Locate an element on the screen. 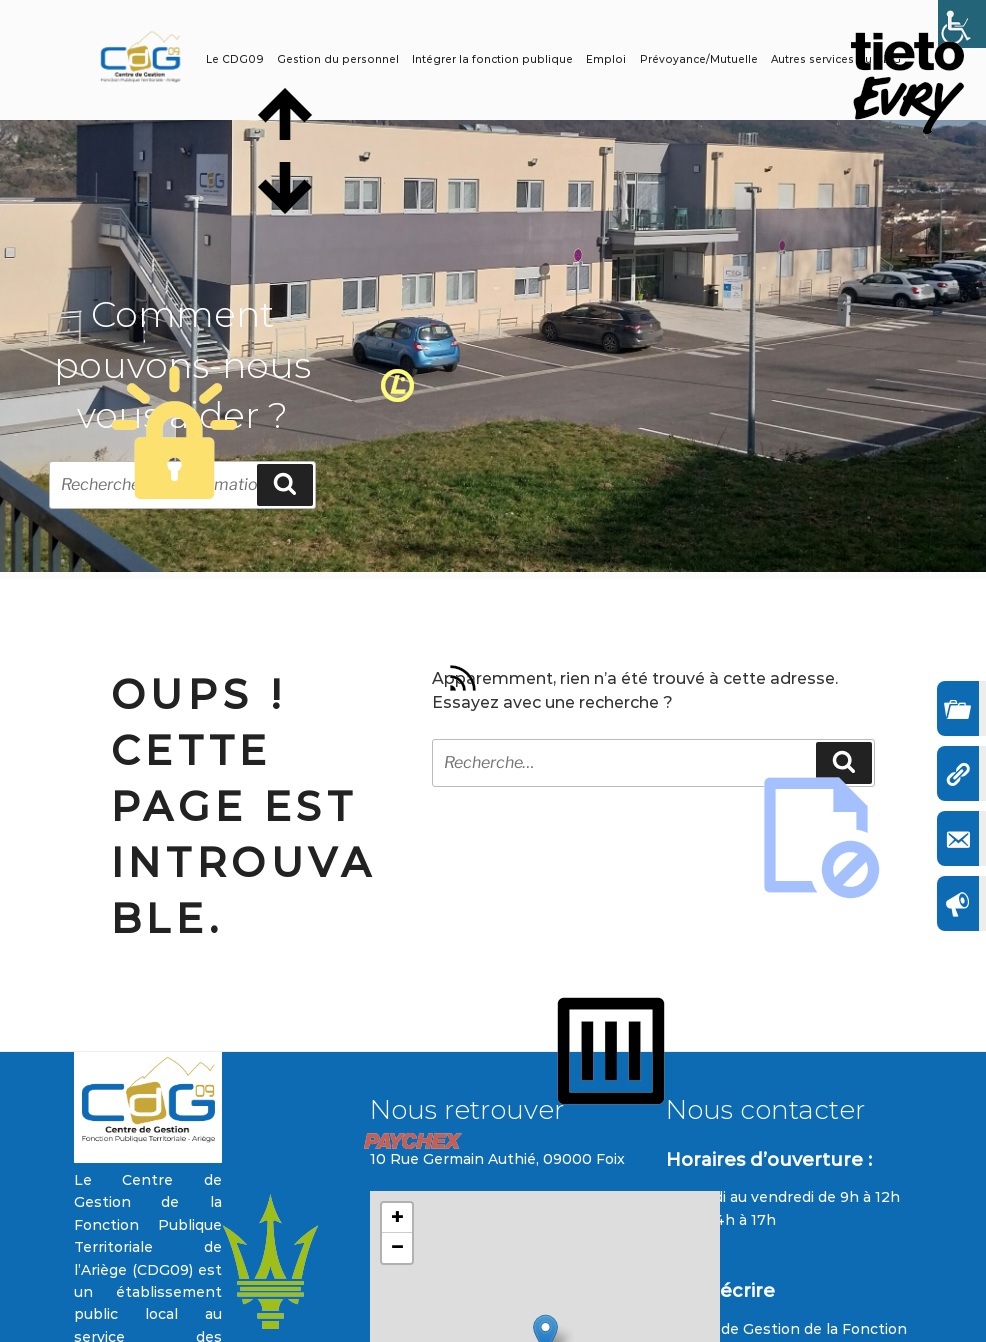  let's encrypt logo - indicates SSL/TLS certificate provider is located at coordinates (174, 432).